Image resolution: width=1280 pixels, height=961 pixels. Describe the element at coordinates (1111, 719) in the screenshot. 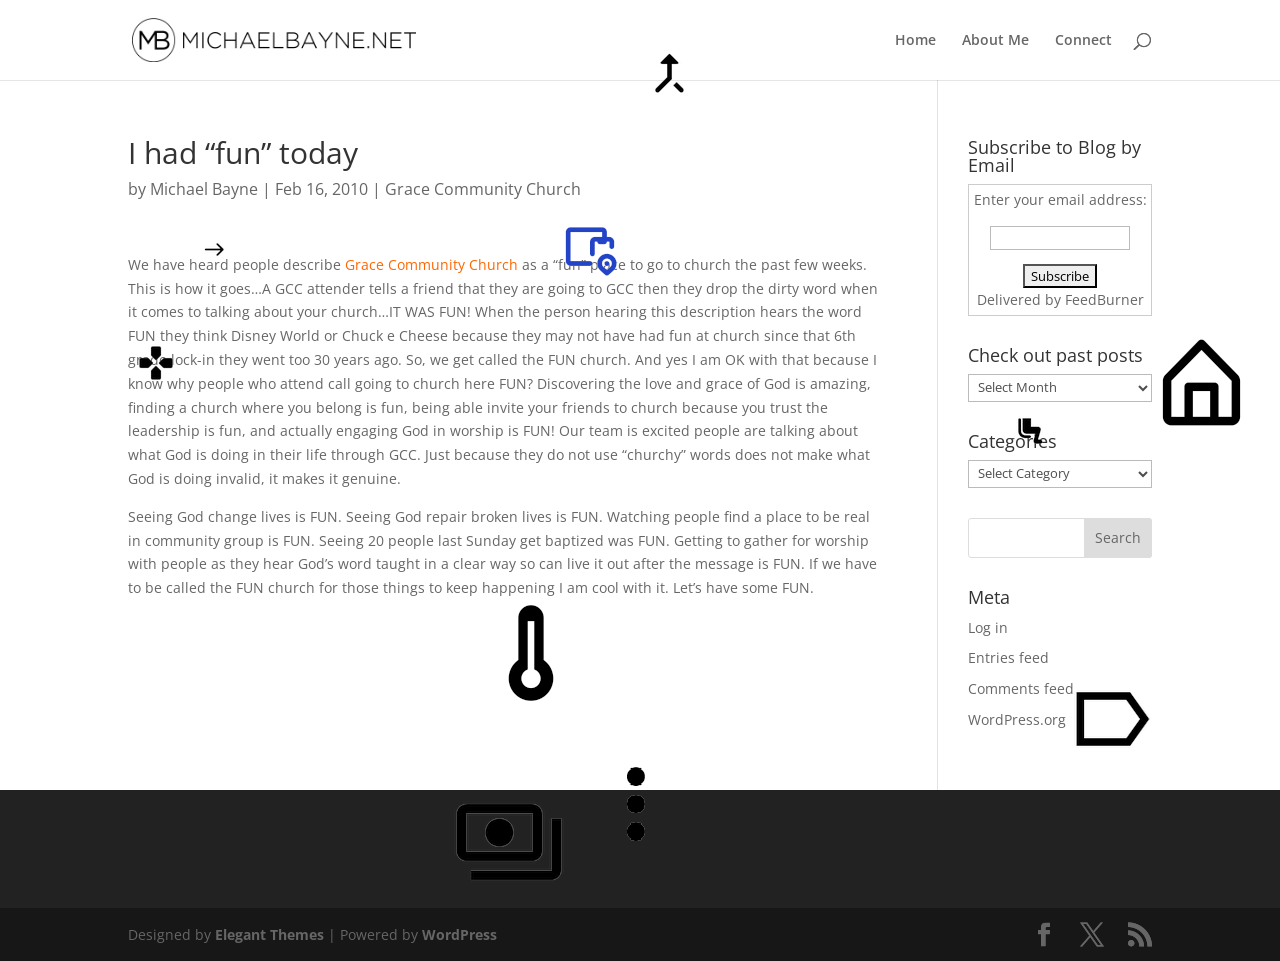

I see `add a label or tag to an item` at that location.